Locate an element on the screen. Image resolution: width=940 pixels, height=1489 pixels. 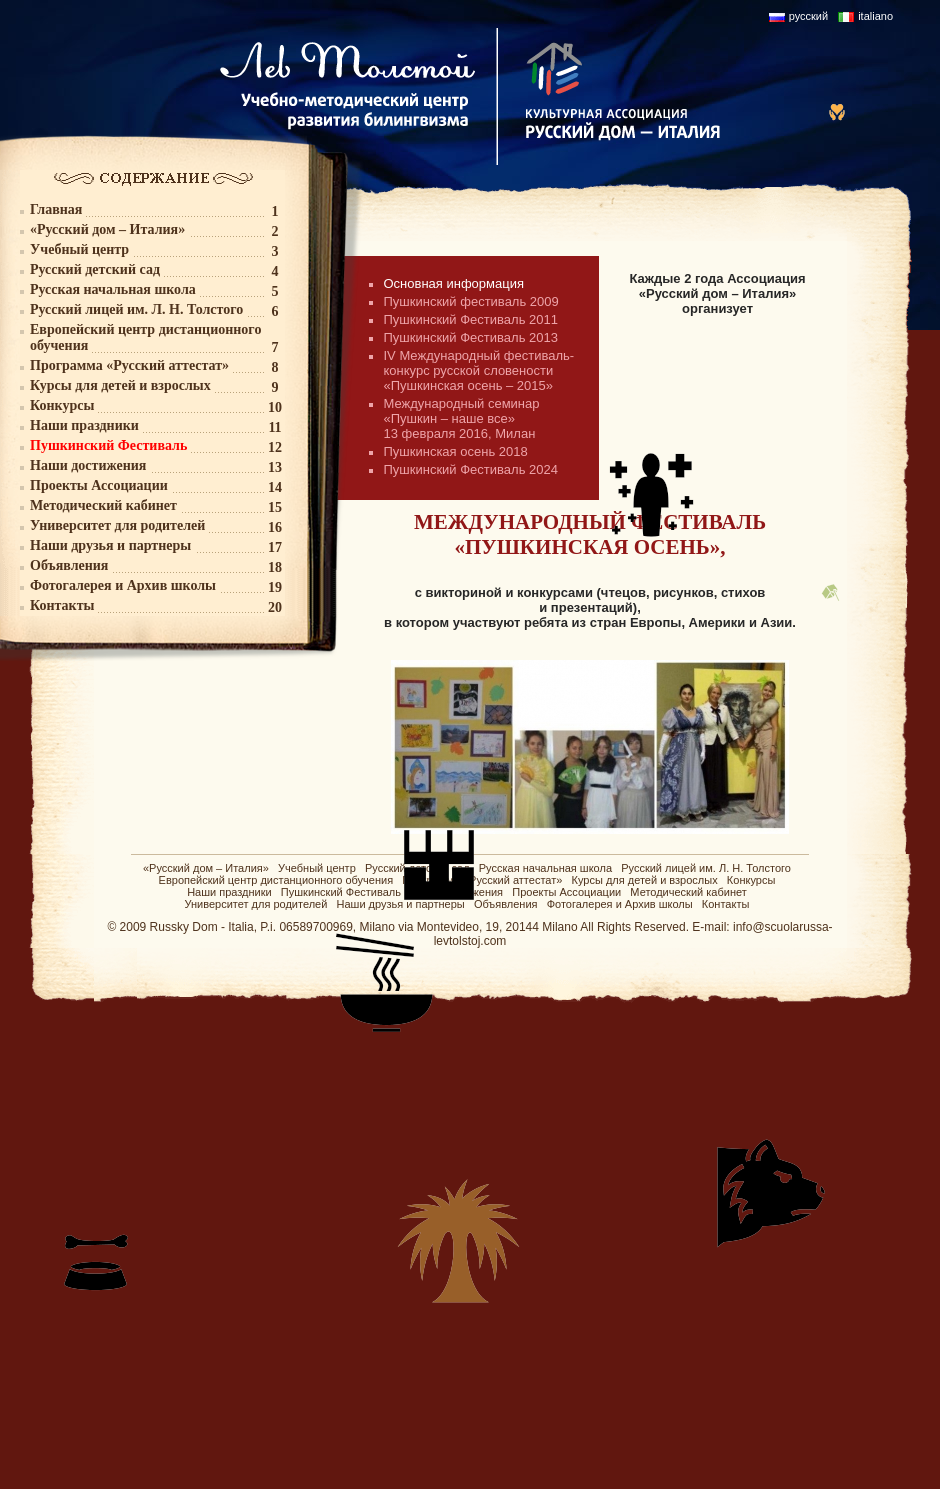
browse asian cuisine or noodle dishes is located at coordinates (386, 982).